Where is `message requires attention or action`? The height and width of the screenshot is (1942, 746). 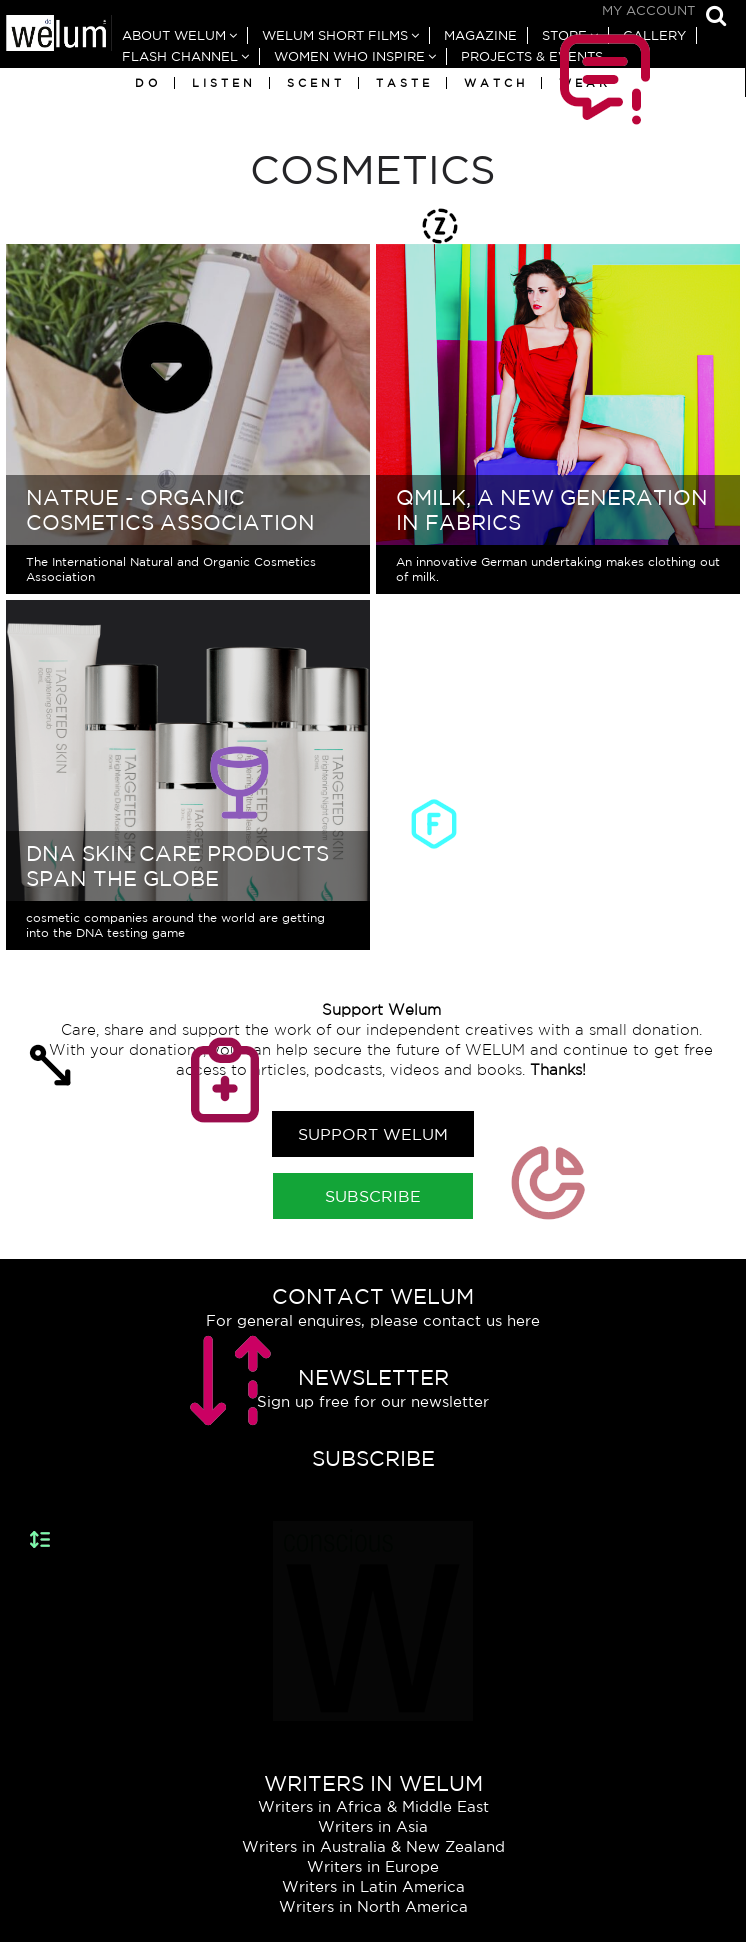
message requires attention or action is located at coordinates (605, 75).